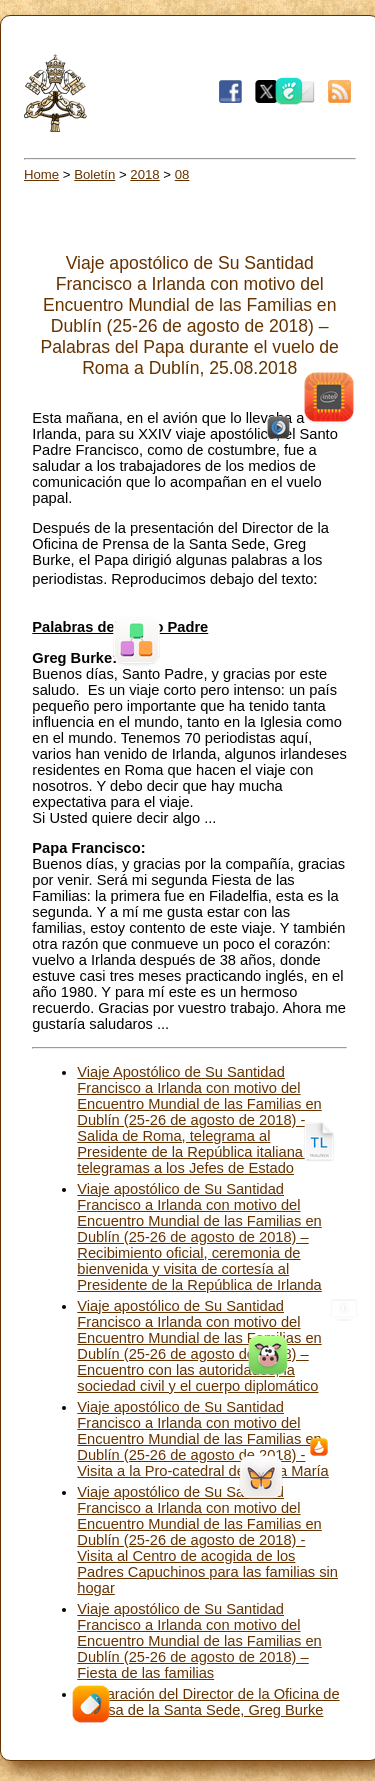 Image resolution: width=375 pixels, height=1781 pixels. What do you see at coordinates (319, 1142) in the screenshot?
I see `a Qt Linguist translation file` at bounding box center [319, 1142].